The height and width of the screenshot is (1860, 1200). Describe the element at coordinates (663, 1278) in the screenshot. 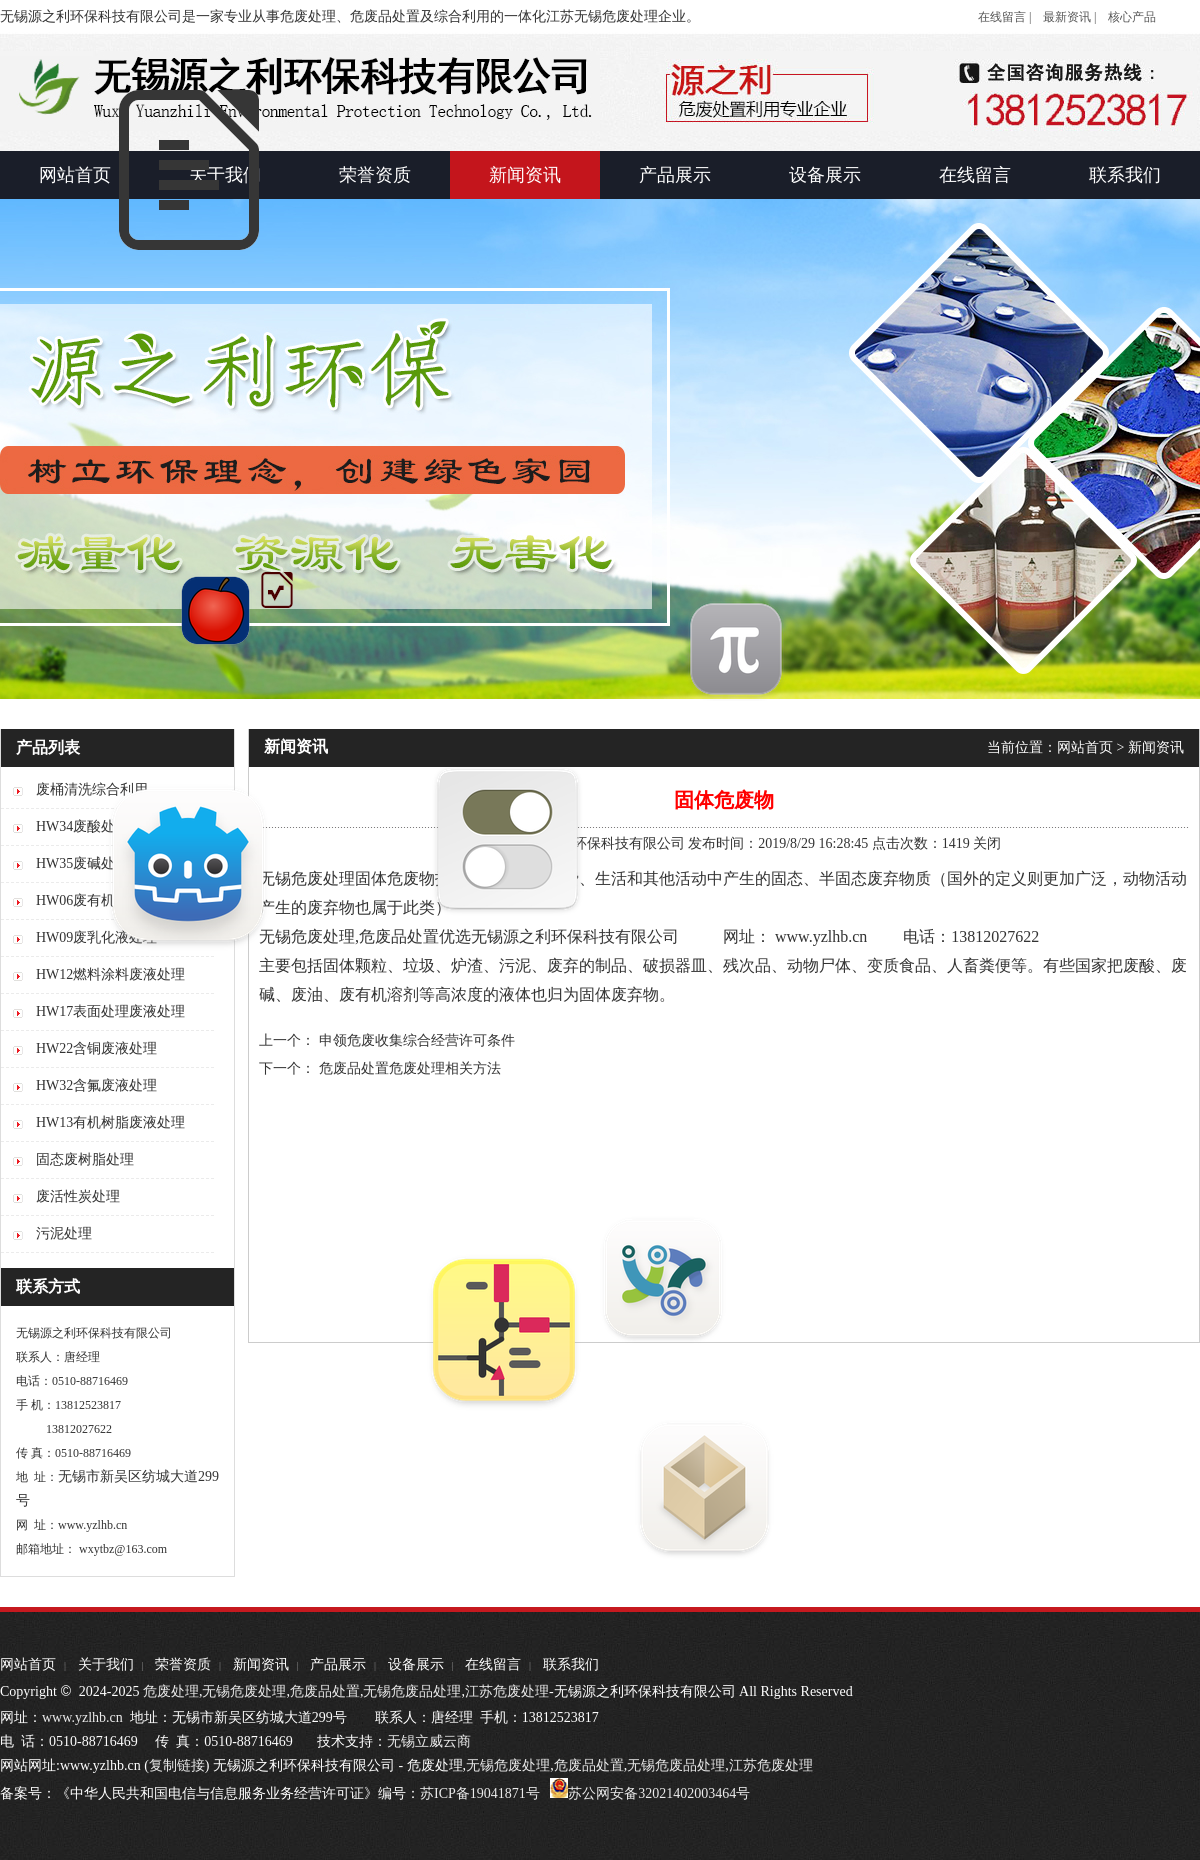

I see `open barrier app for keyboard and mouse sharing` at that location.